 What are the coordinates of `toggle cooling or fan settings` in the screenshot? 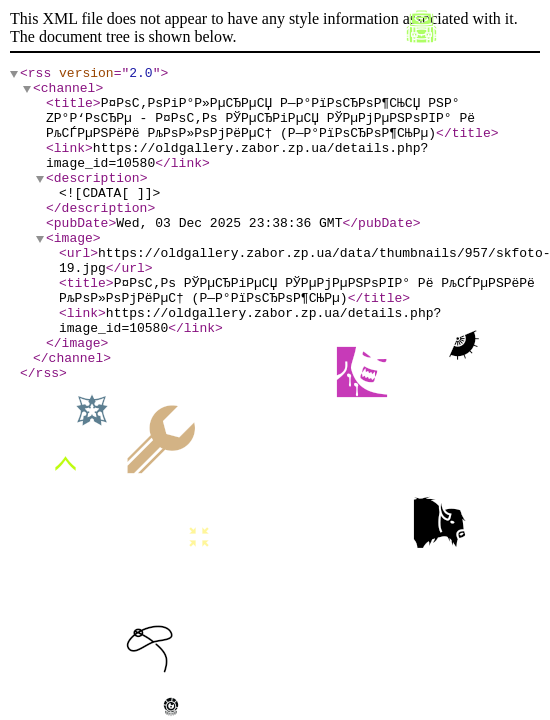 It's located at (464, 345).